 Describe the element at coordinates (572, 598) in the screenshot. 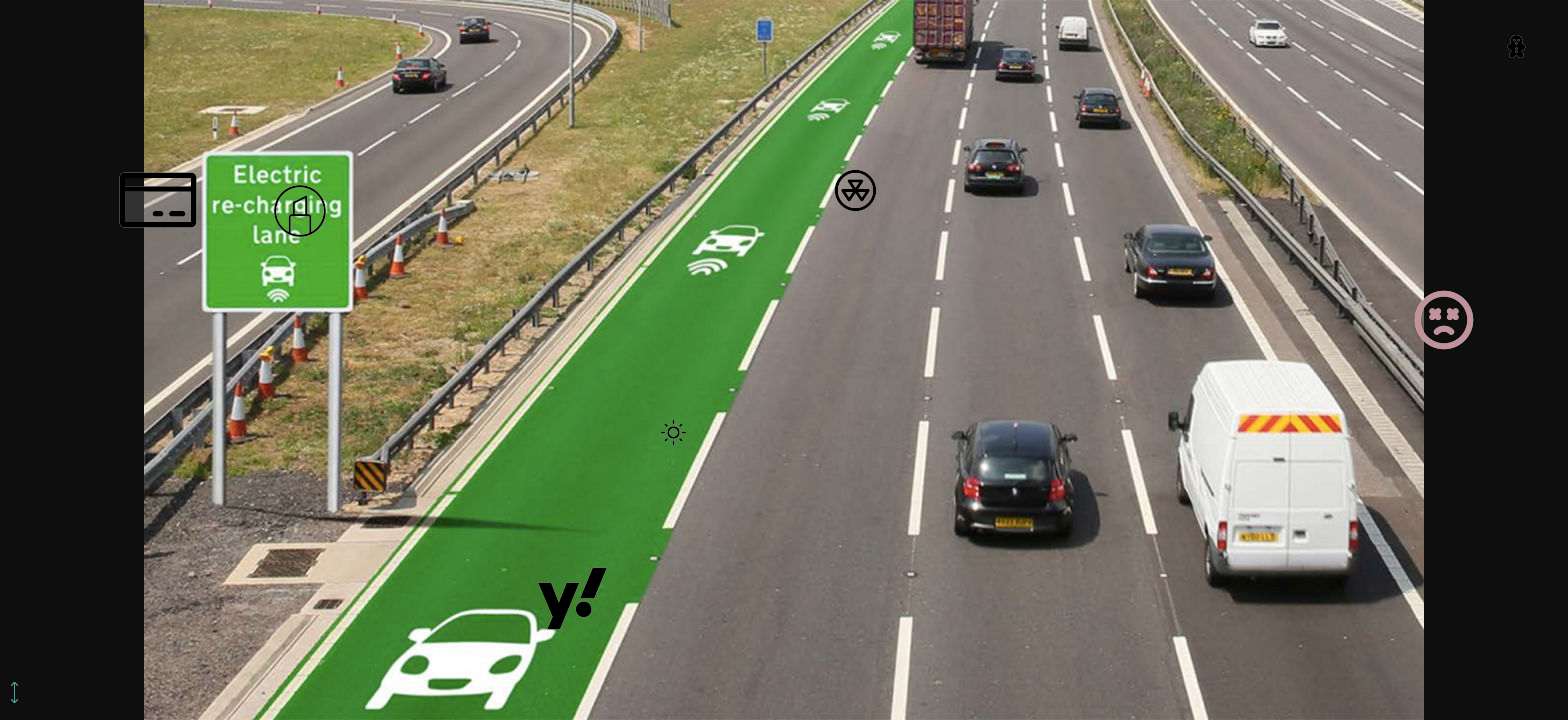

I see `open Yahoo app or website` at that location.